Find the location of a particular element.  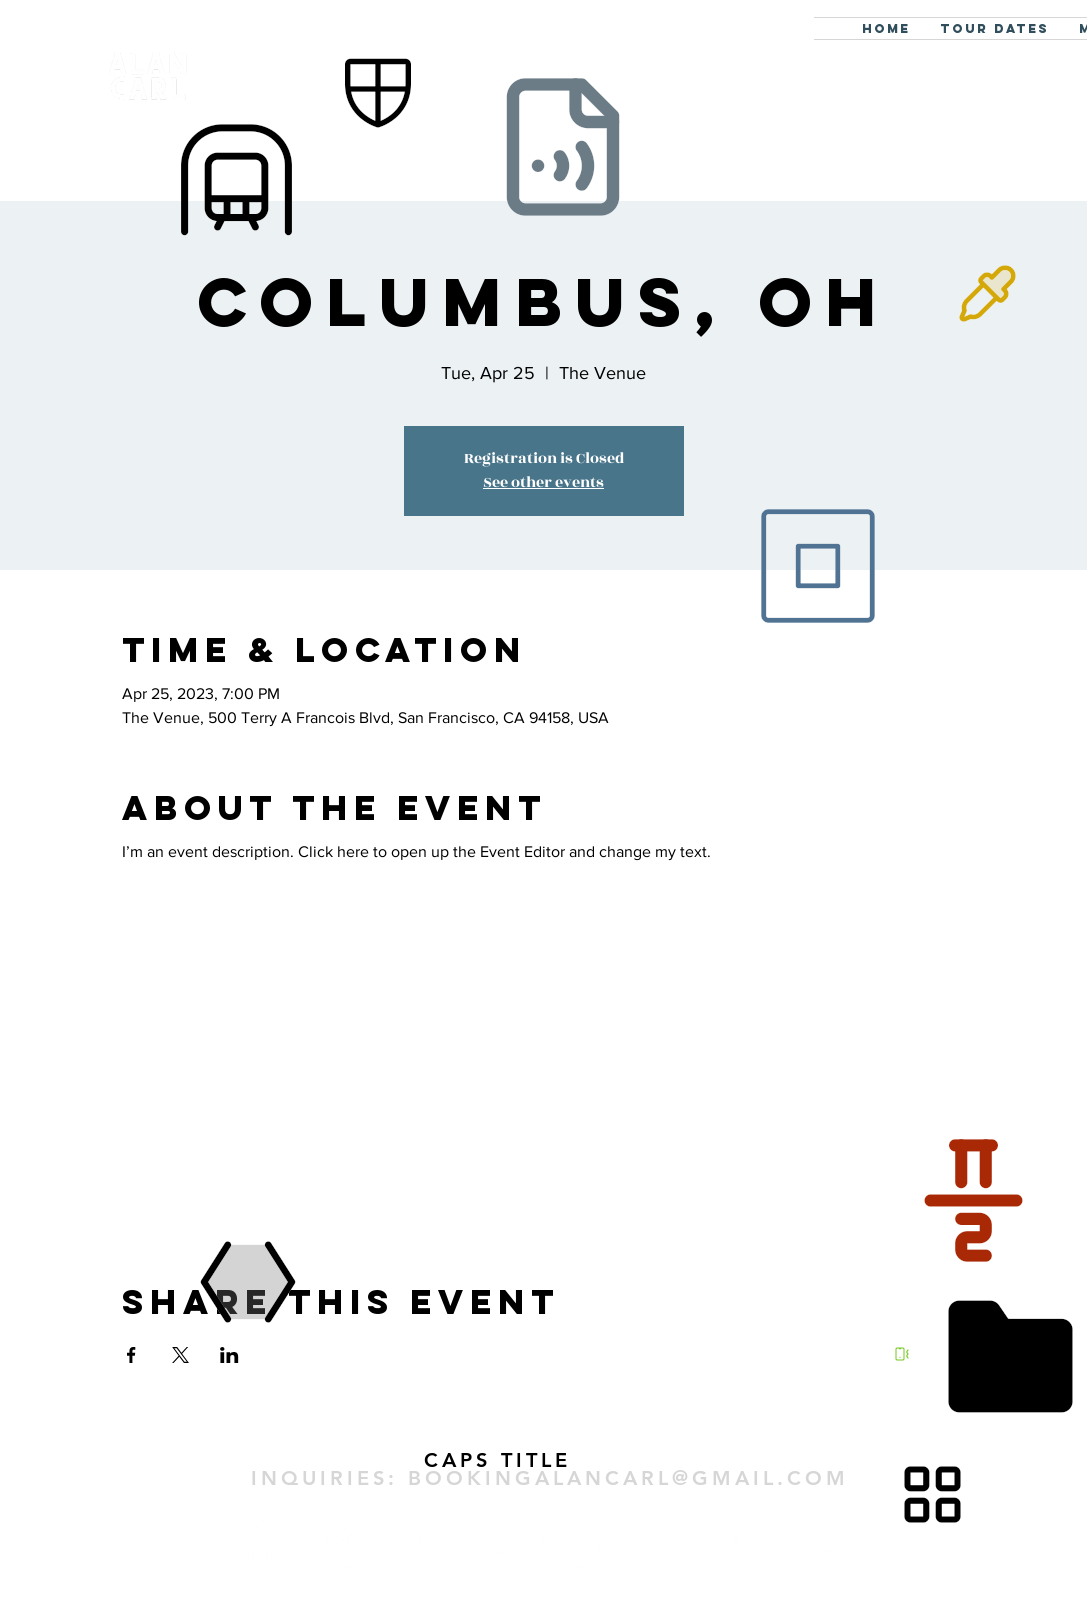

view items in grid layout is located at coordinates (932, 1494).